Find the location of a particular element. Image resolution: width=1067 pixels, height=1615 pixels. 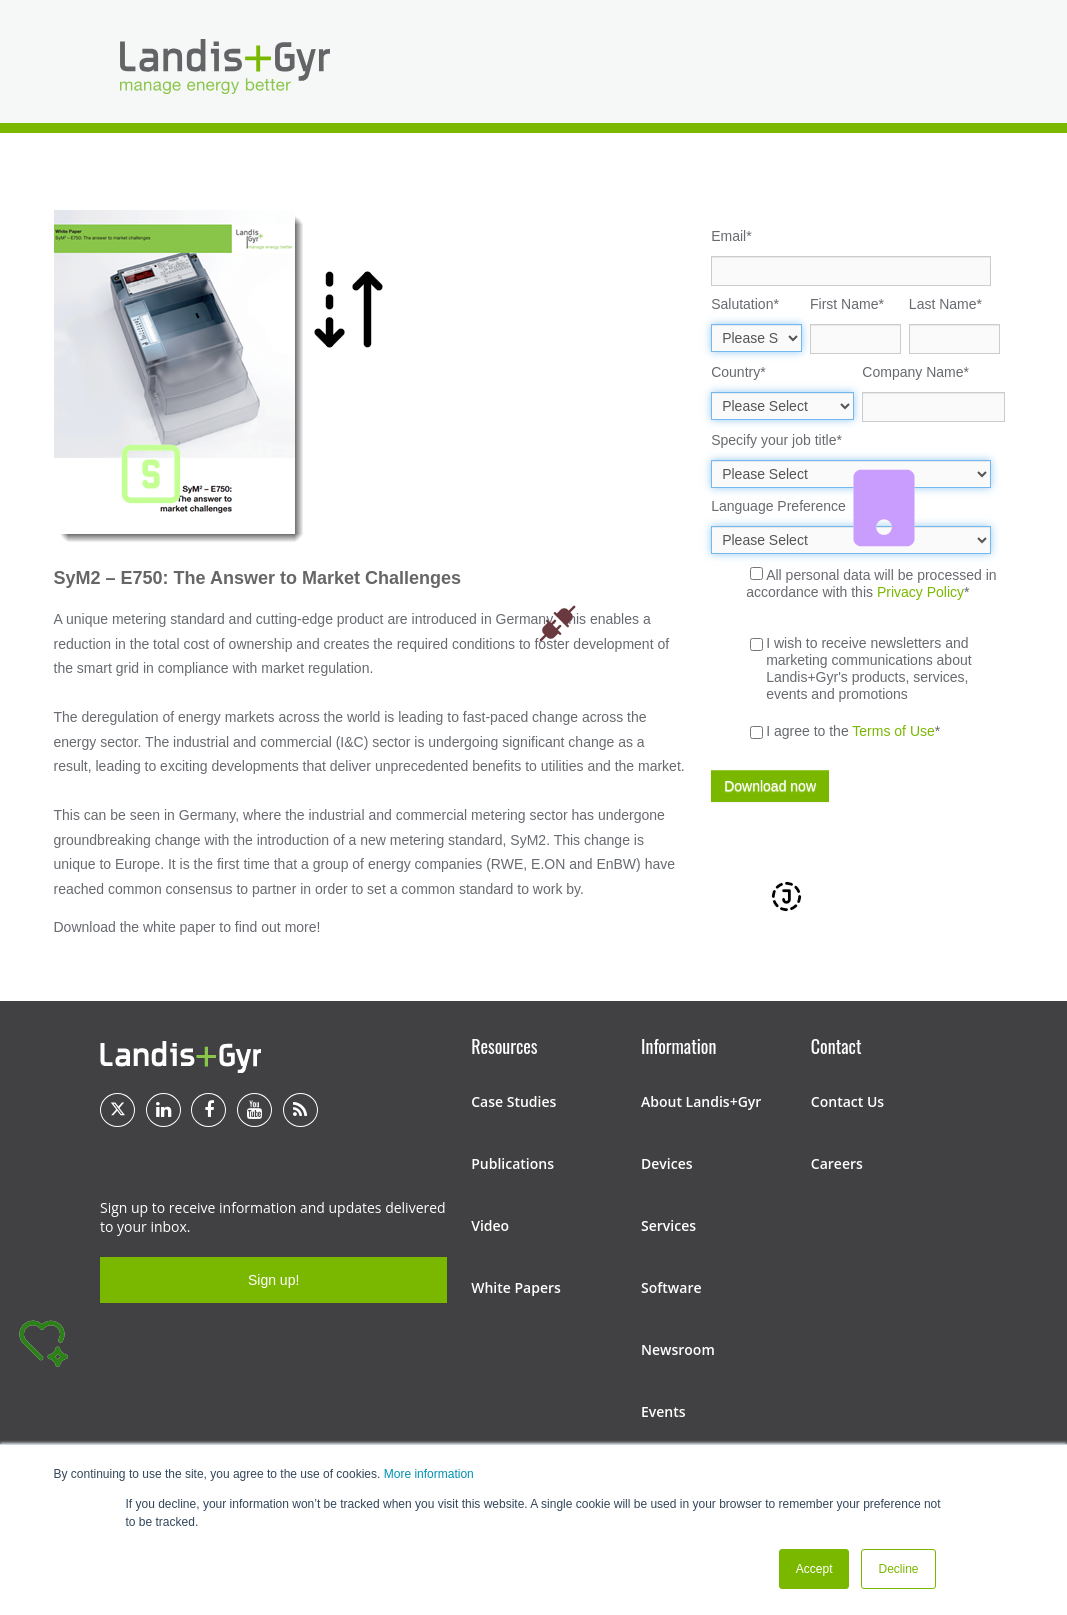

indicates a pending or in-progress item labeled "J" is located at coordinates (786, 896).